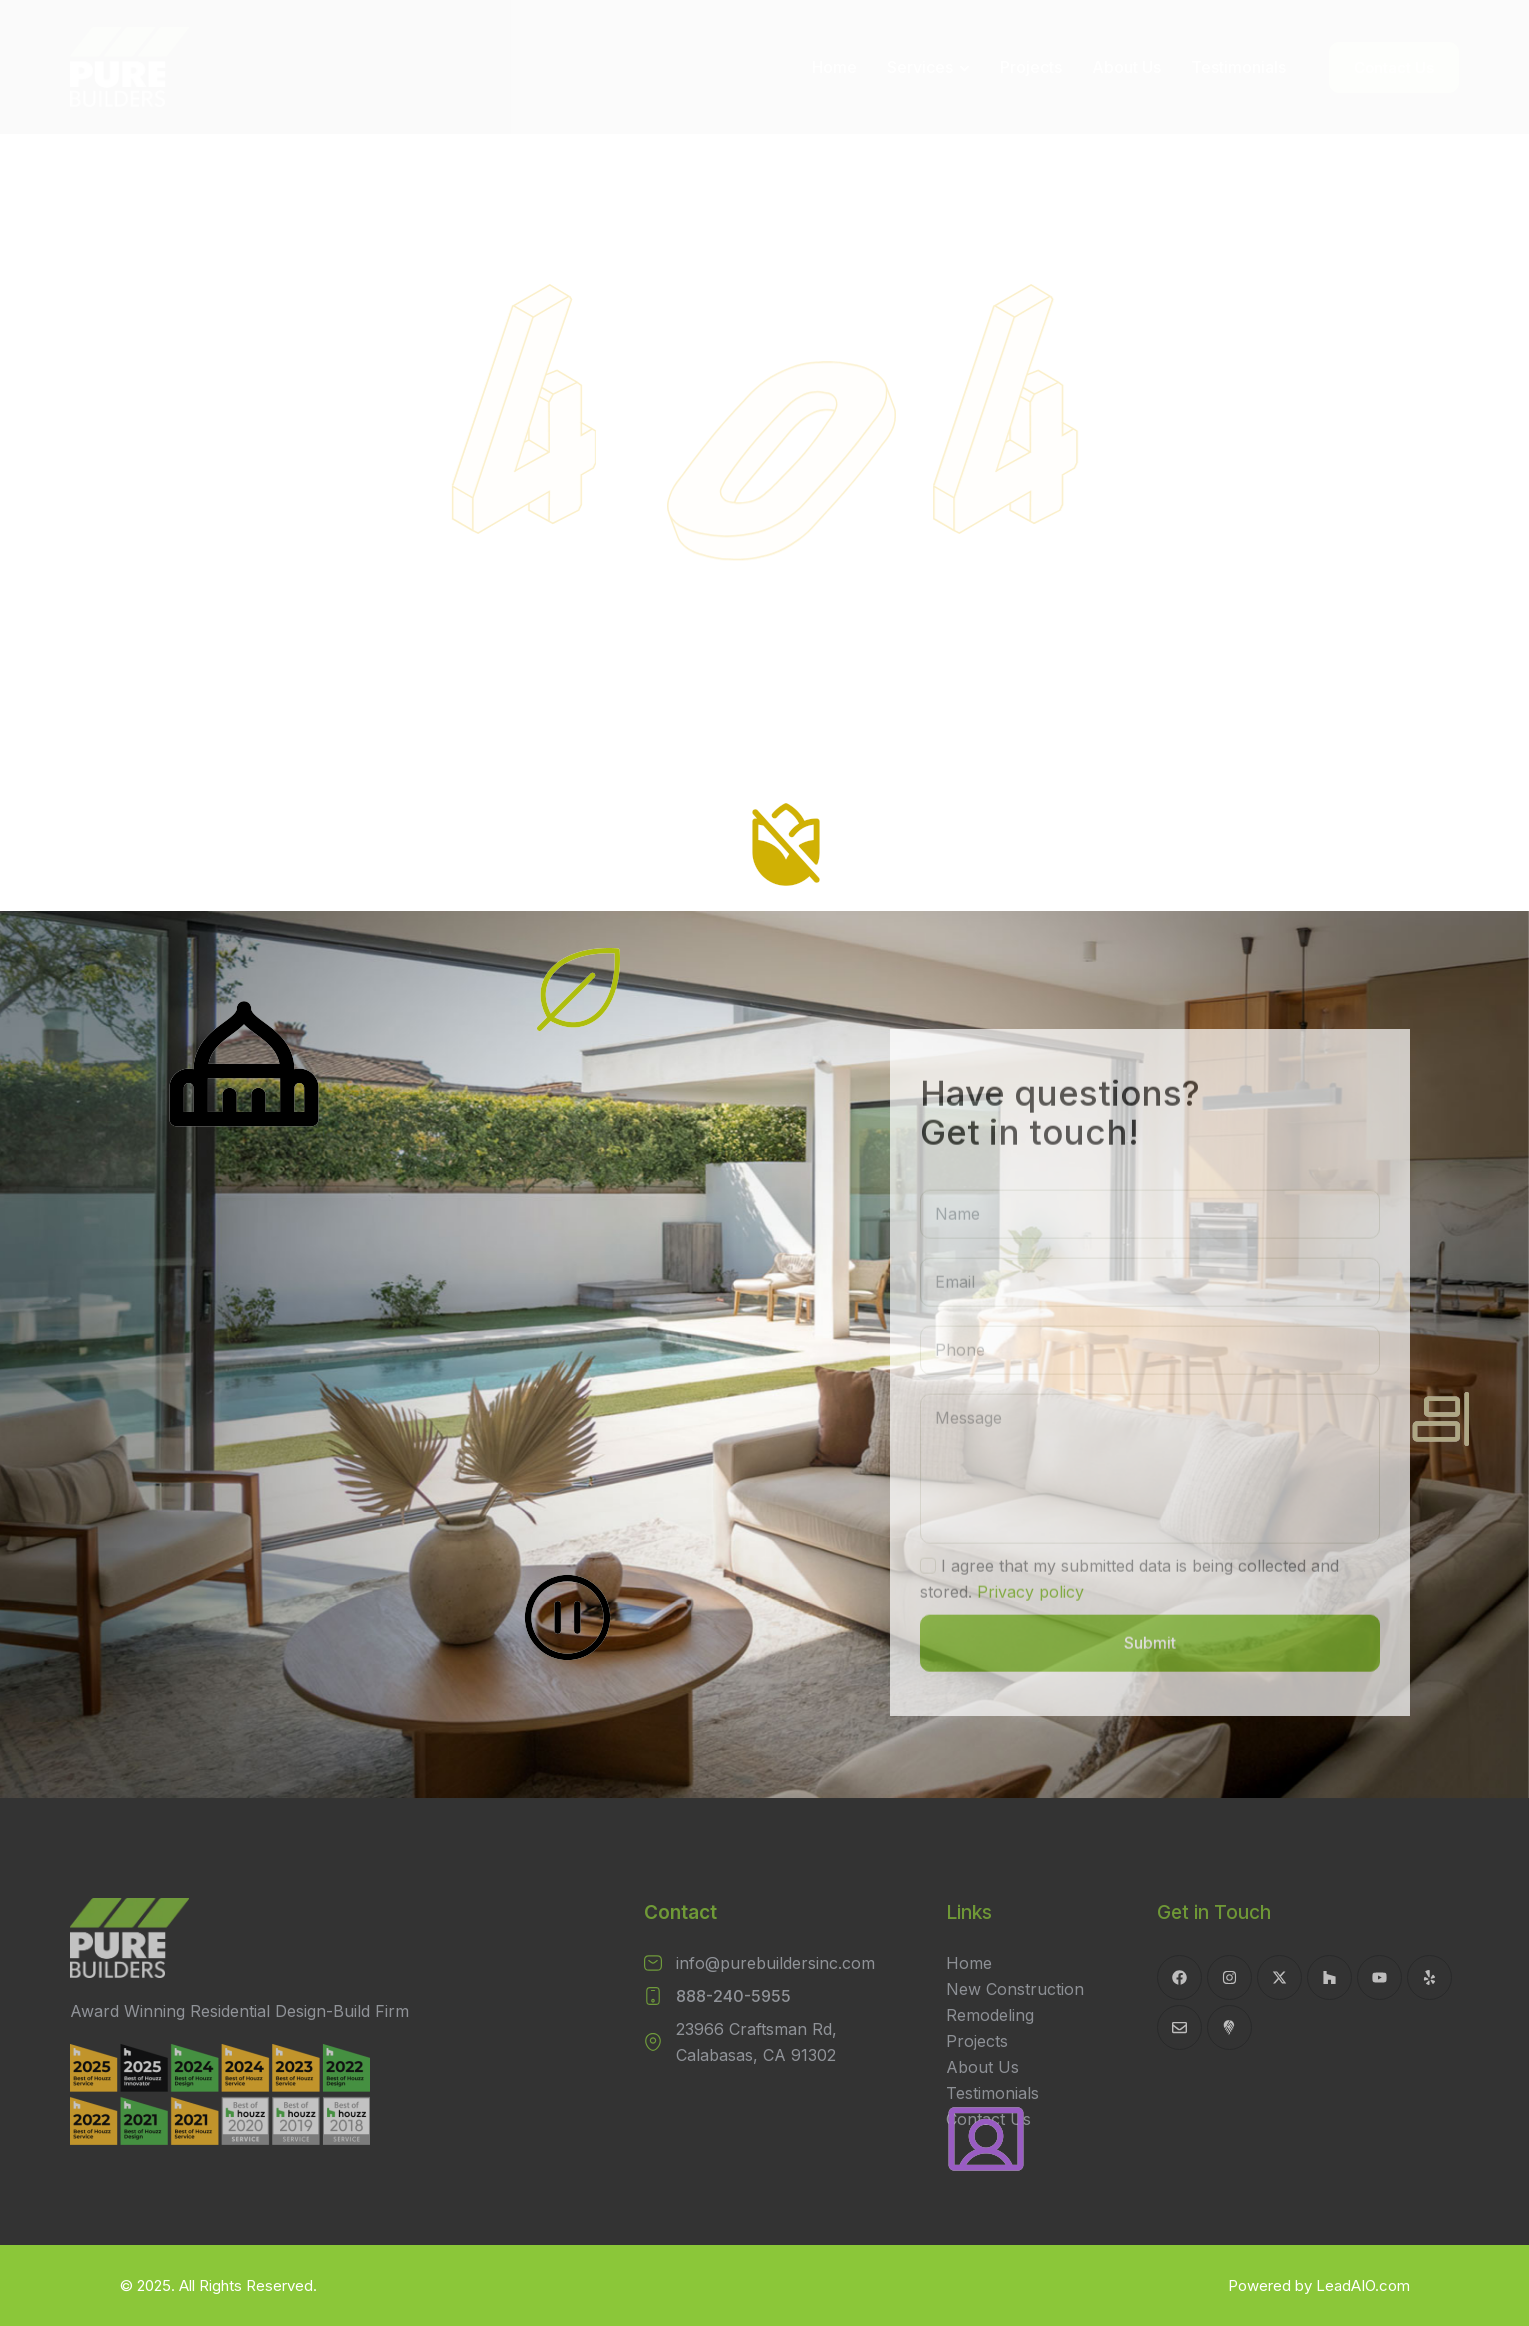 Image resolution: width=1529 pixels, height=2326 pixels. I want to click on indicates a nearby mosque or place of worship, so click(244, 1071).